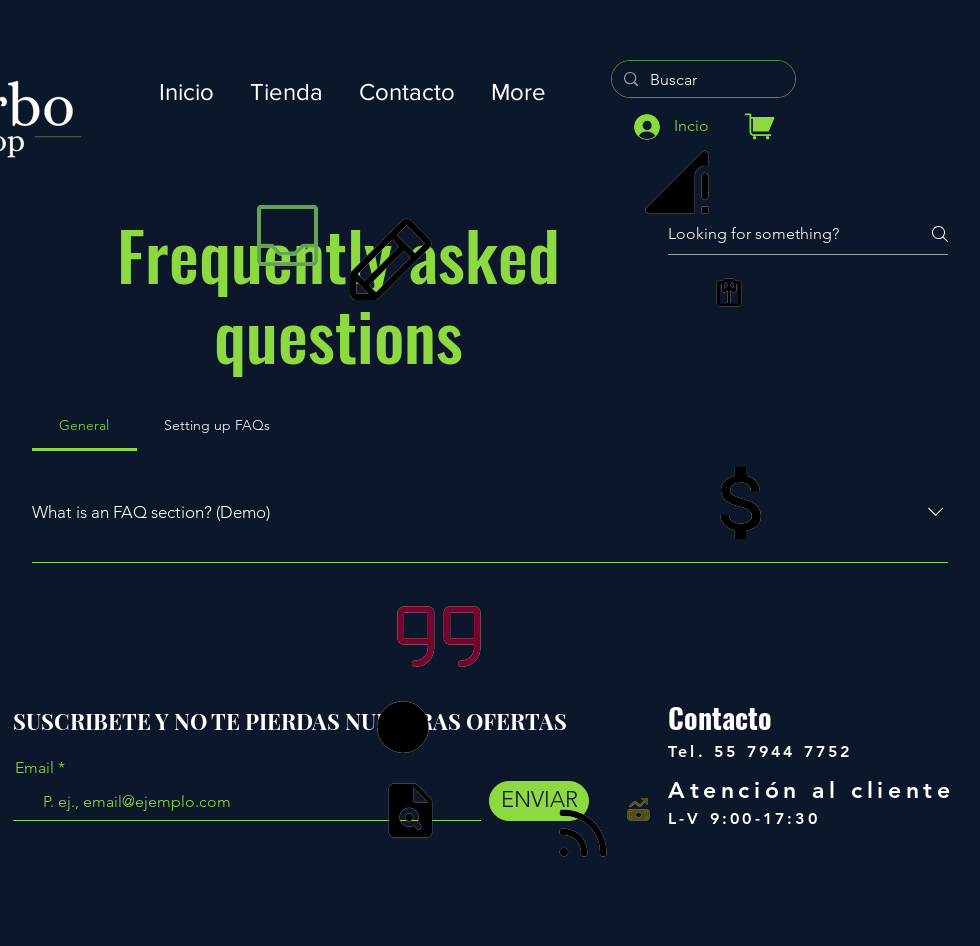  I want to click on indicates a filled or selected state, so click(403, 727).